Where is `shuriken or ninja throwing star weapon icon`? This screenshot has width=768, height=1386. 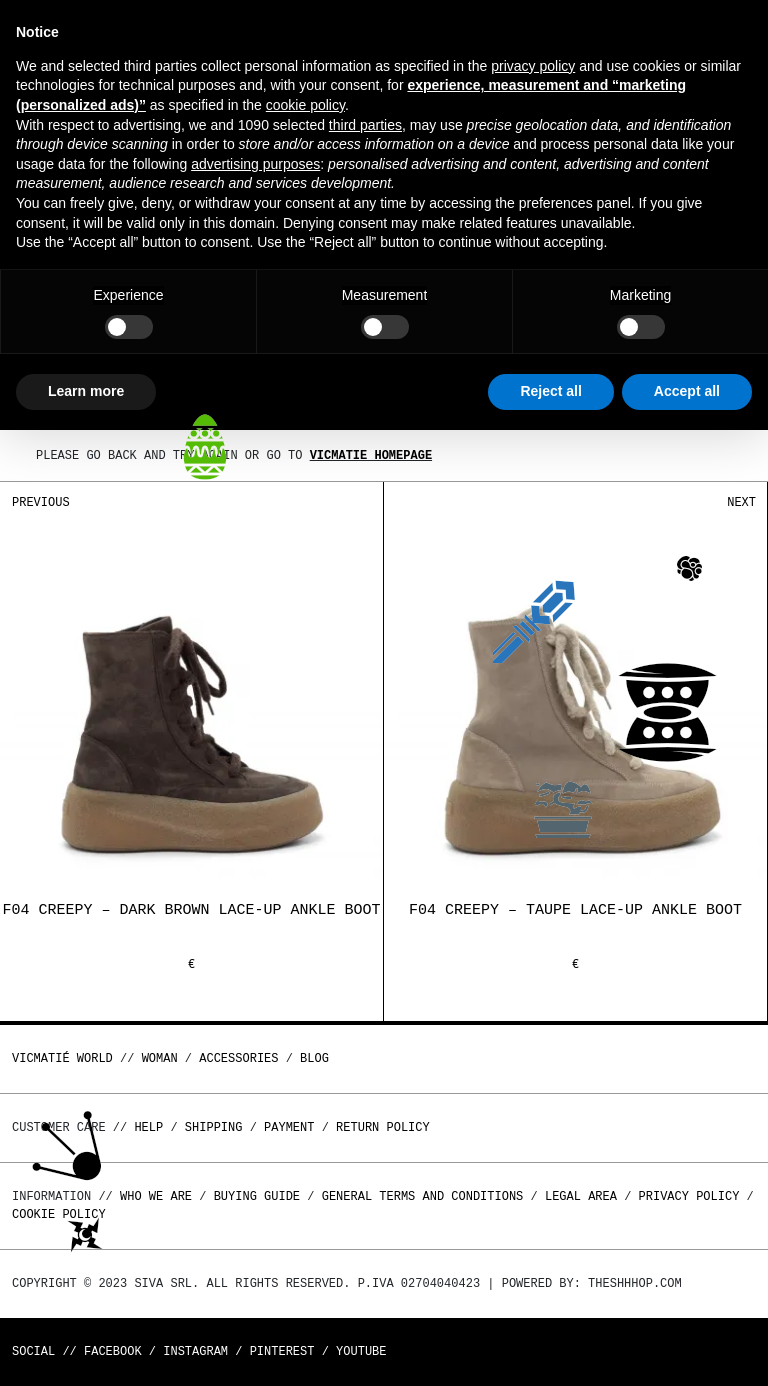 shuriken or ninja throwing star weapon icon is located at coordinates (85, 1235).